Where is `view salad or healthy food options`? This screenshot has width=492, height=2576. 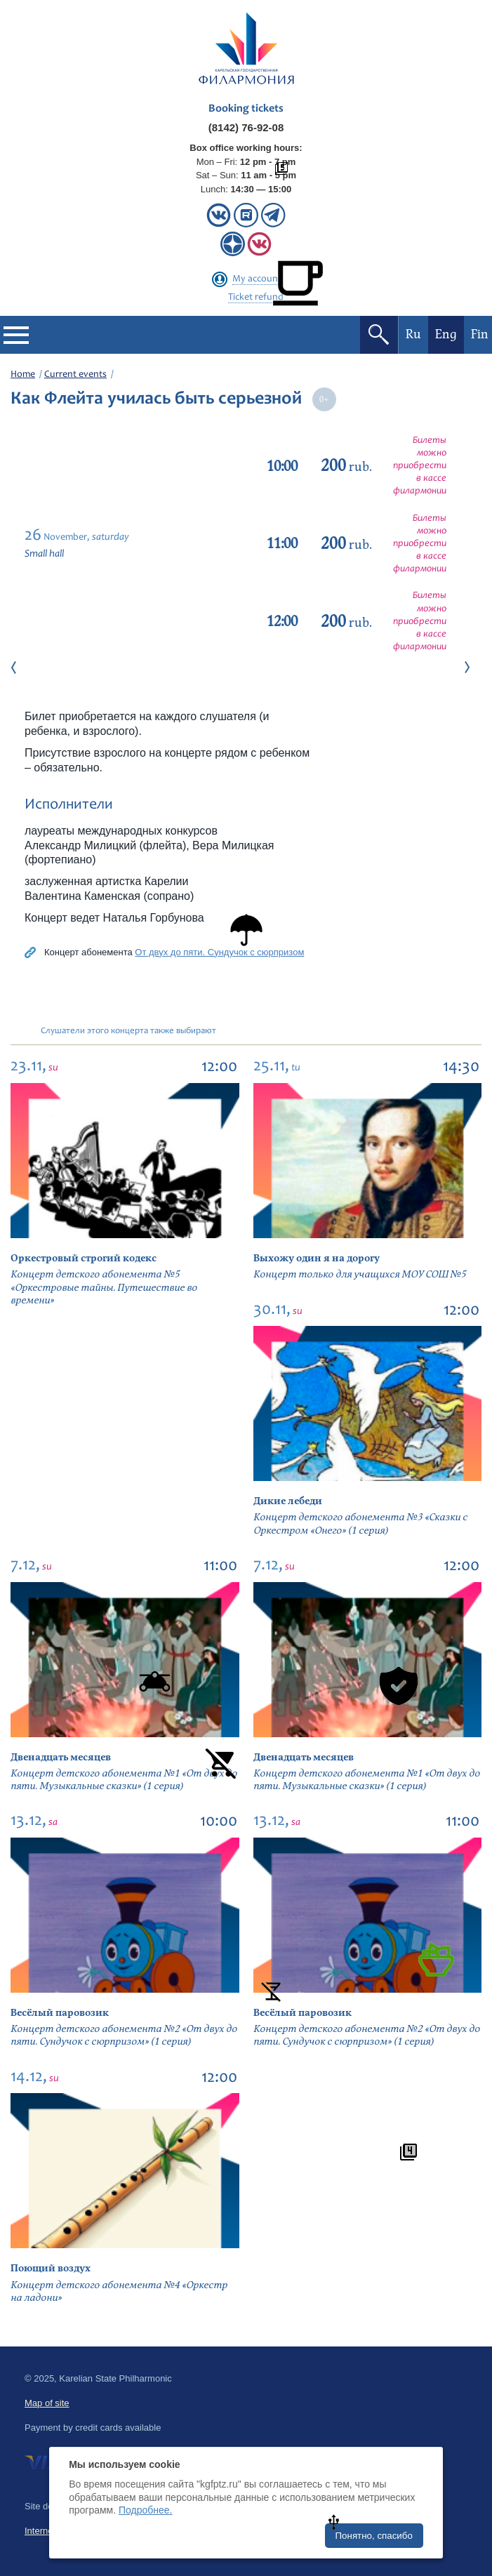 view salad or healthy food options is located at coordinates (436, 1958).